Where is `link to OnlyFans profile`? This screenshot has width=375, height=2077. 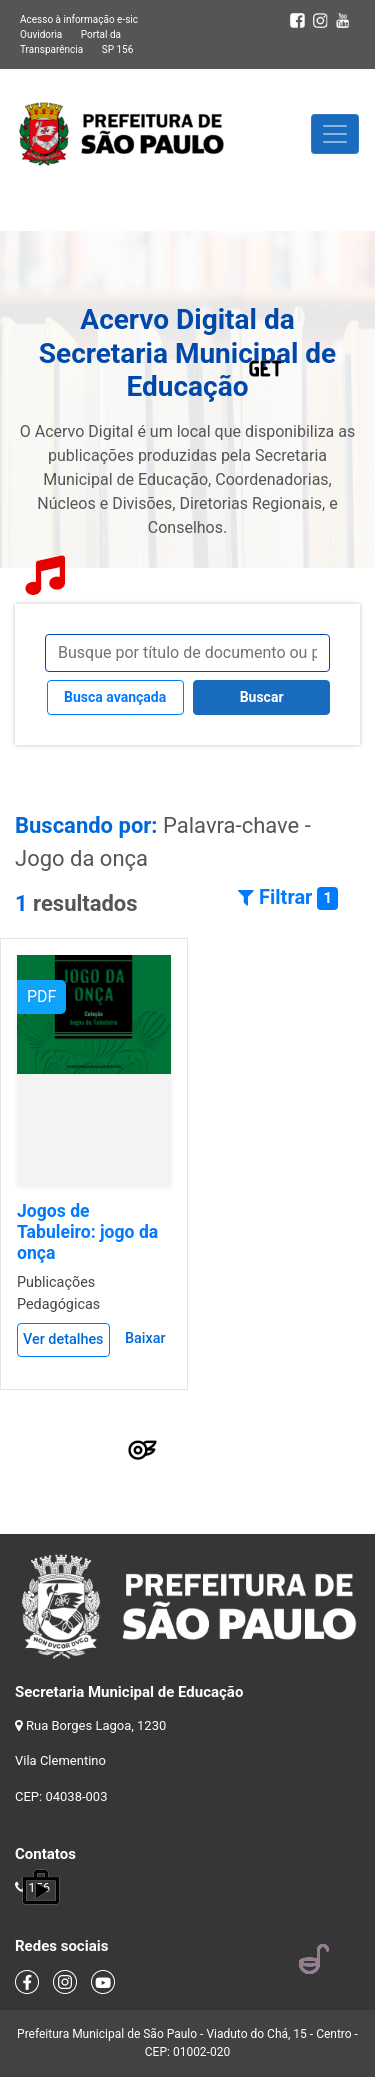
link to OnlyFans profile is located at coordinates (142, 1449).